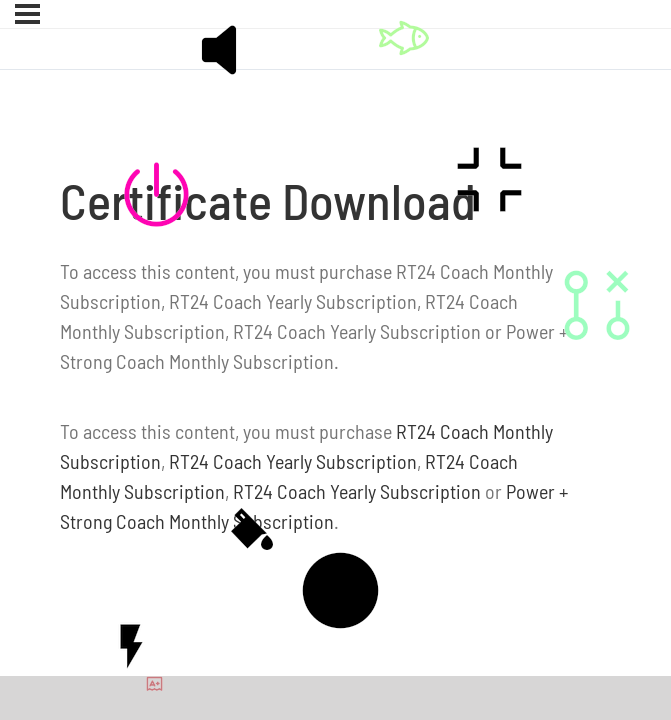  What do you see at coordinates (489, 179) in the screenshot?
I see `exit fullscreen mode` at bounding box center [489, 179].